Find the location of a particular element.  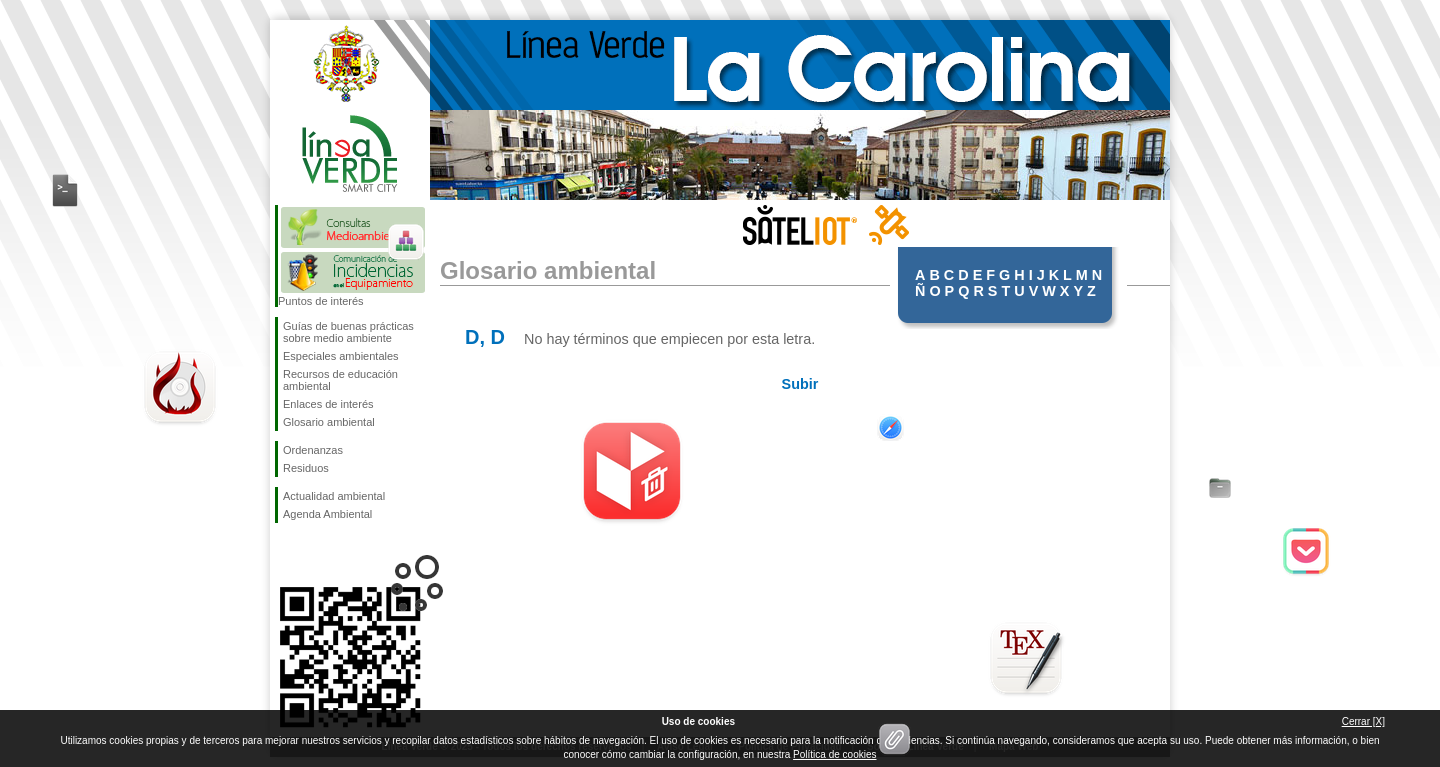

open office or productivity applications is located at coordinates (894, 739).